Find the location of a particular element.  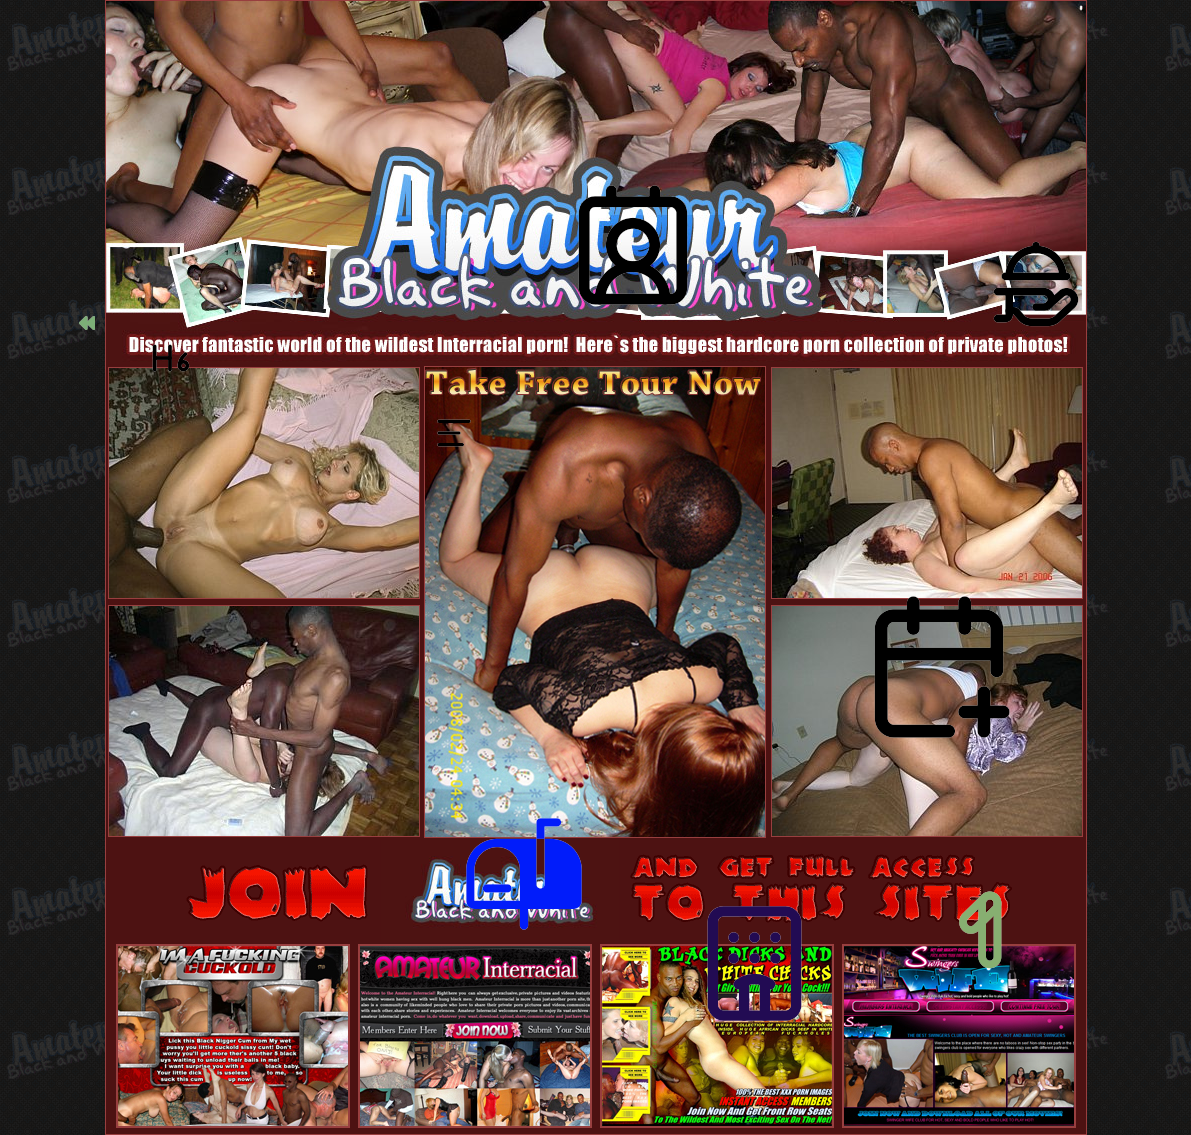

skip to previous track is located at coordinates (88, 323).